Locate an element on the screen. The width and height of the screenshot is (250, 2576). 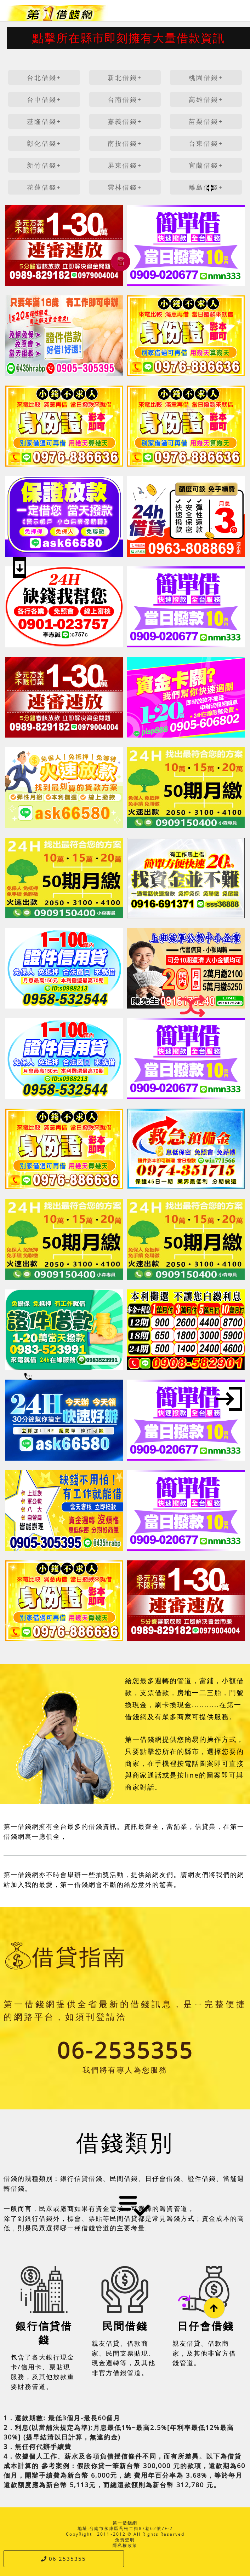
indicates Nigerian naira currency is located at coordinates (190, 409).